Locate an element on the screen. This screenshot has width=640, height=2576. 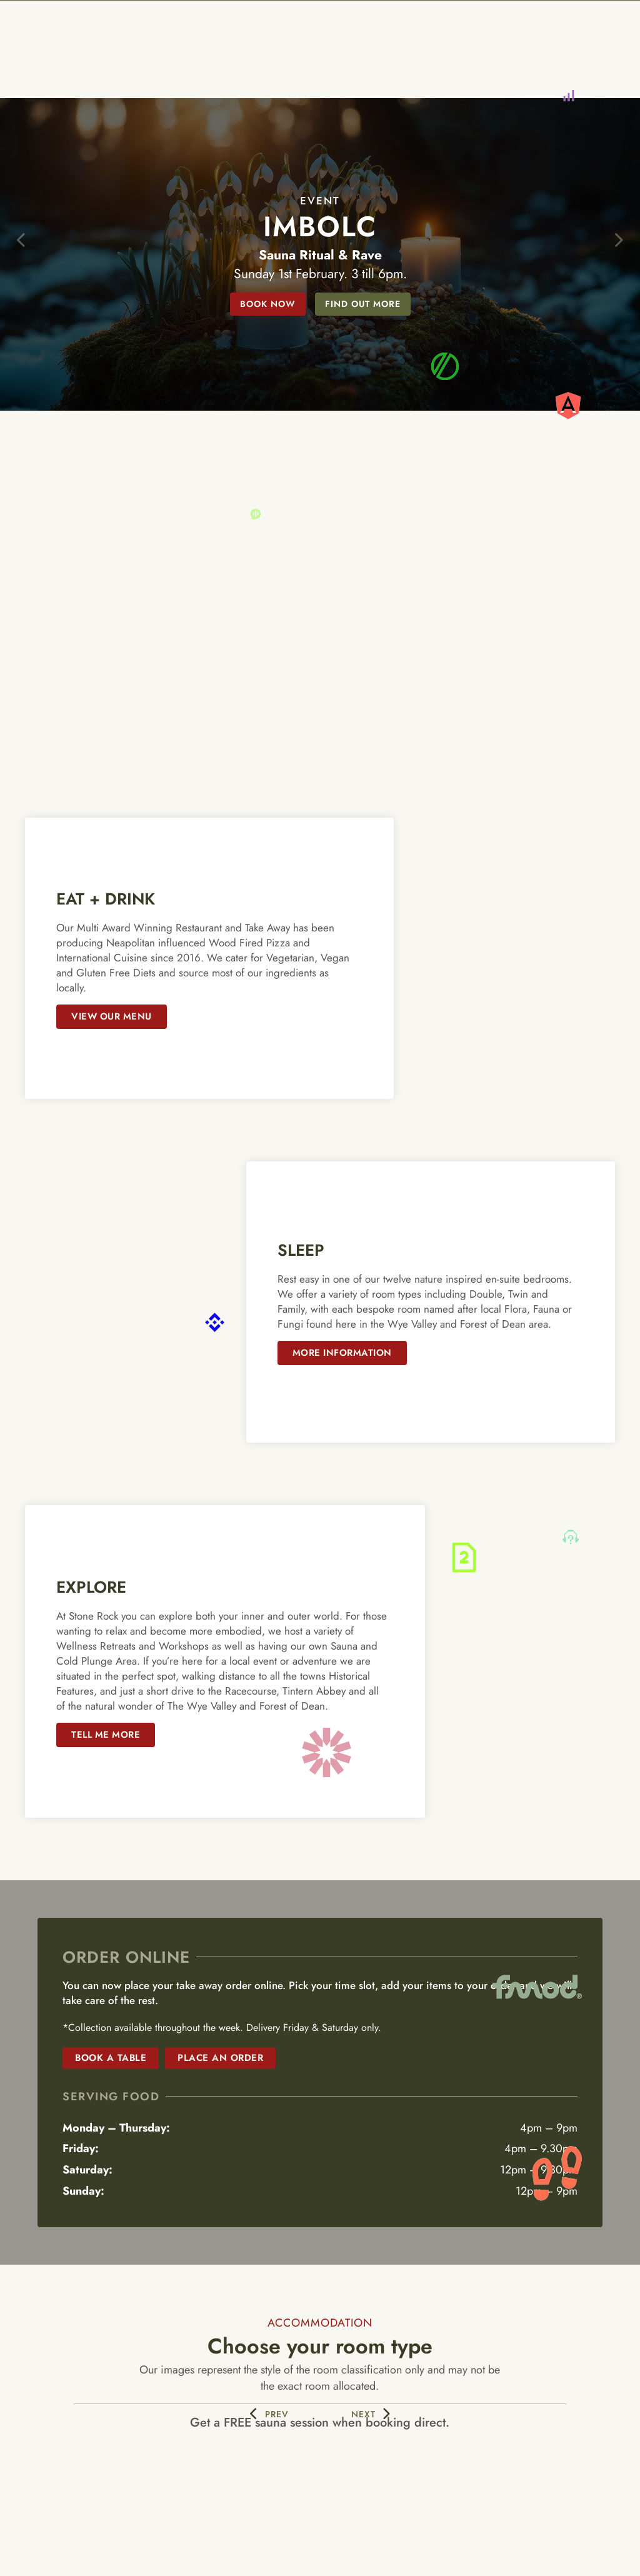
simple analytics logo is located at coordinates (569, 96).